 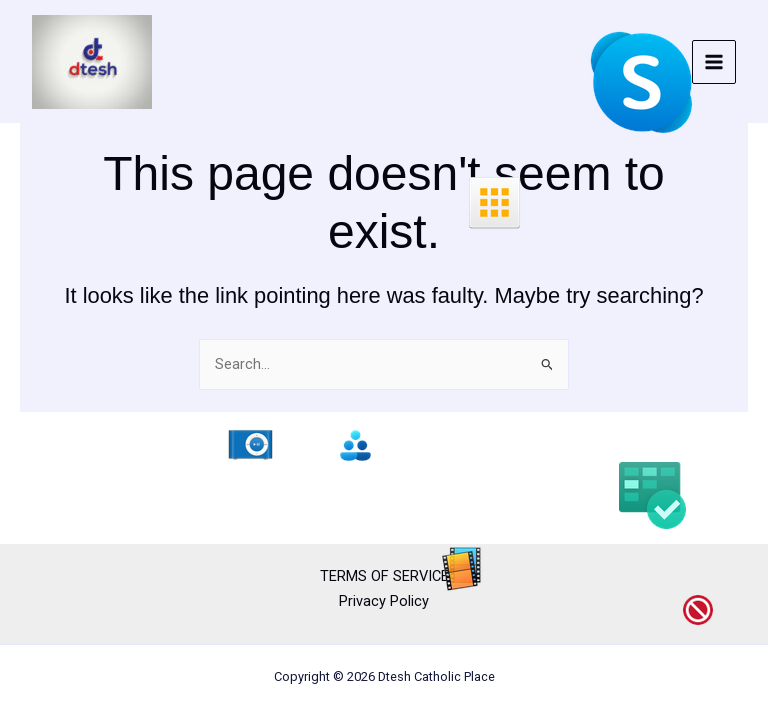 I want to click on indicates a connected iPod shuffle device, so click(x=250, y=436).